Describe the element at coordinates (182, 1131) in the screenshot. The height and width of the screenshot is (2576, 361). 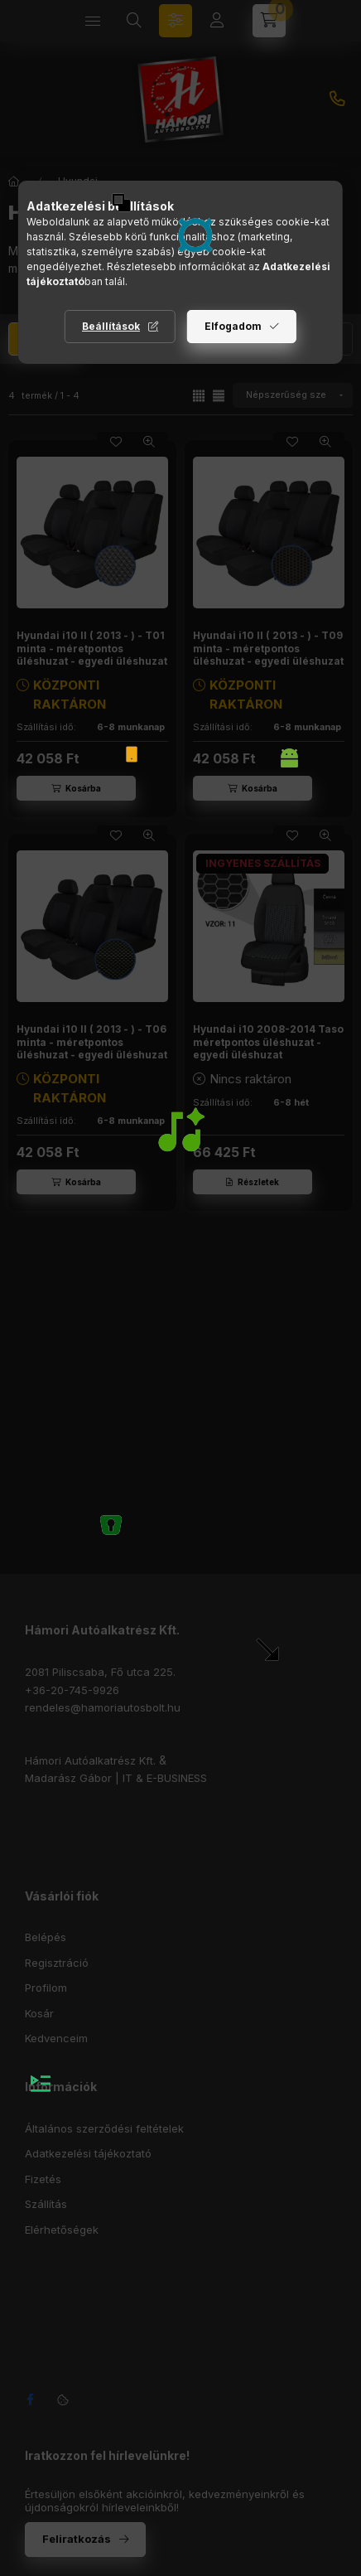
I see `access AI-powered music features` at that location.